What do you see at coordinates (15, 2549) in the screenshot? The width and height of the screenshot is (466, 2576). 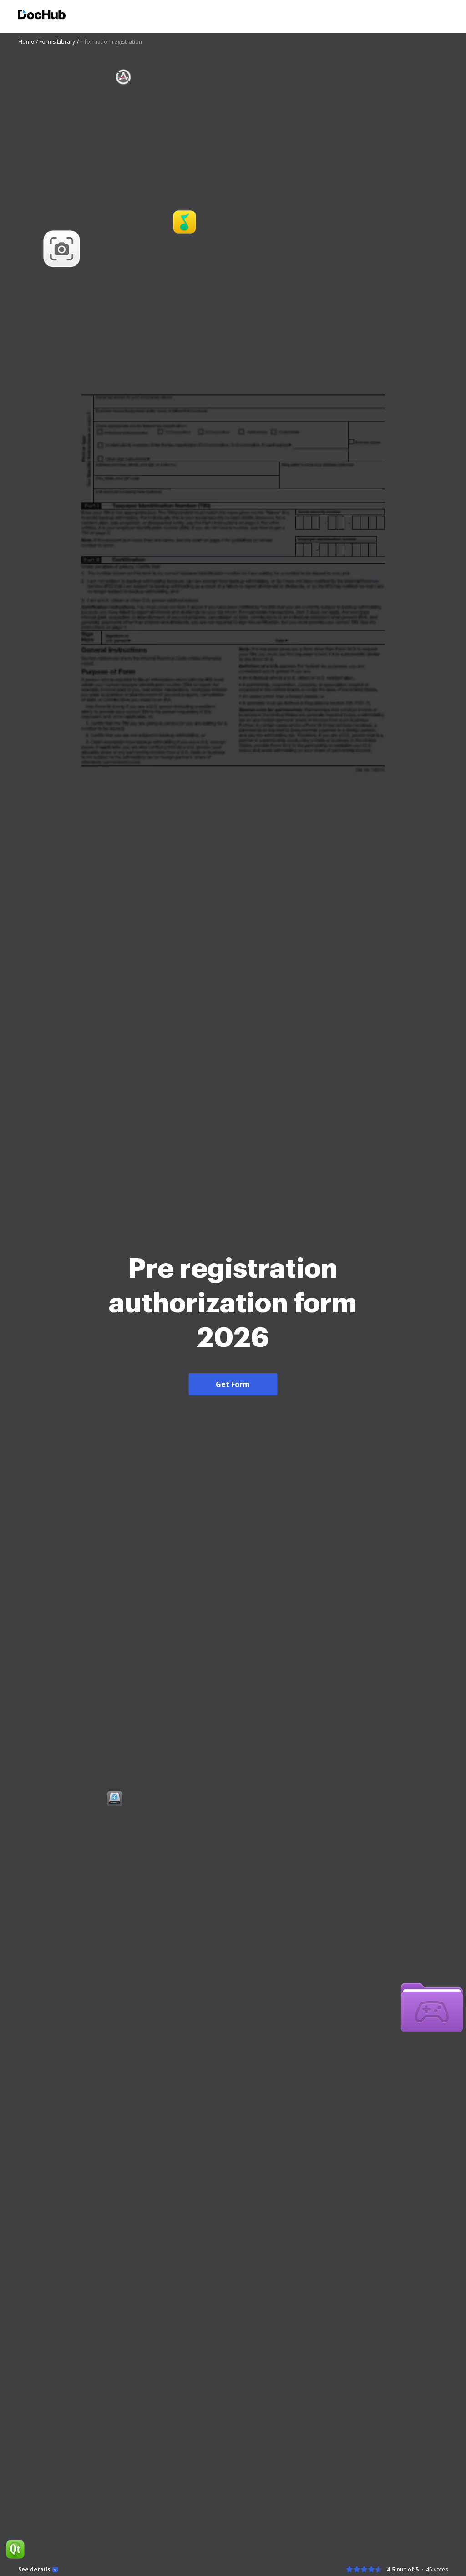 I see `open Qt Assistant documentation browser` at bounding box center [15, 2549].